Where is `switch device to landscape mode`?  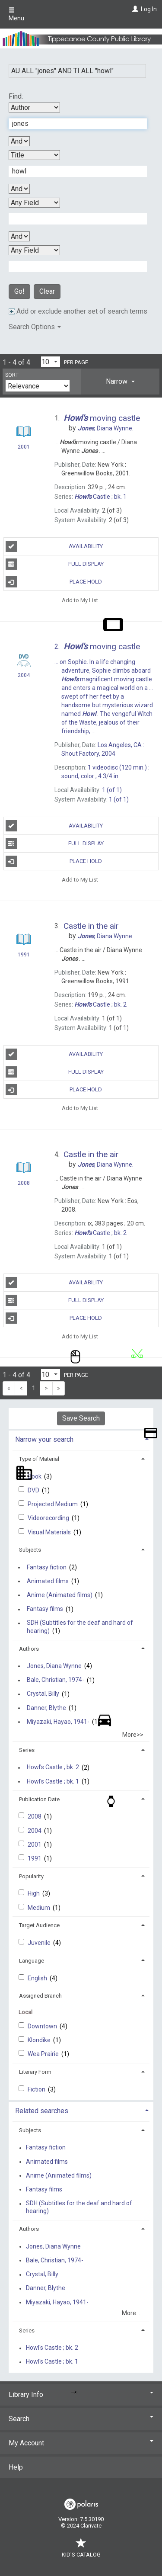
switch device to landscape mode is located at coordinates (113, 625).